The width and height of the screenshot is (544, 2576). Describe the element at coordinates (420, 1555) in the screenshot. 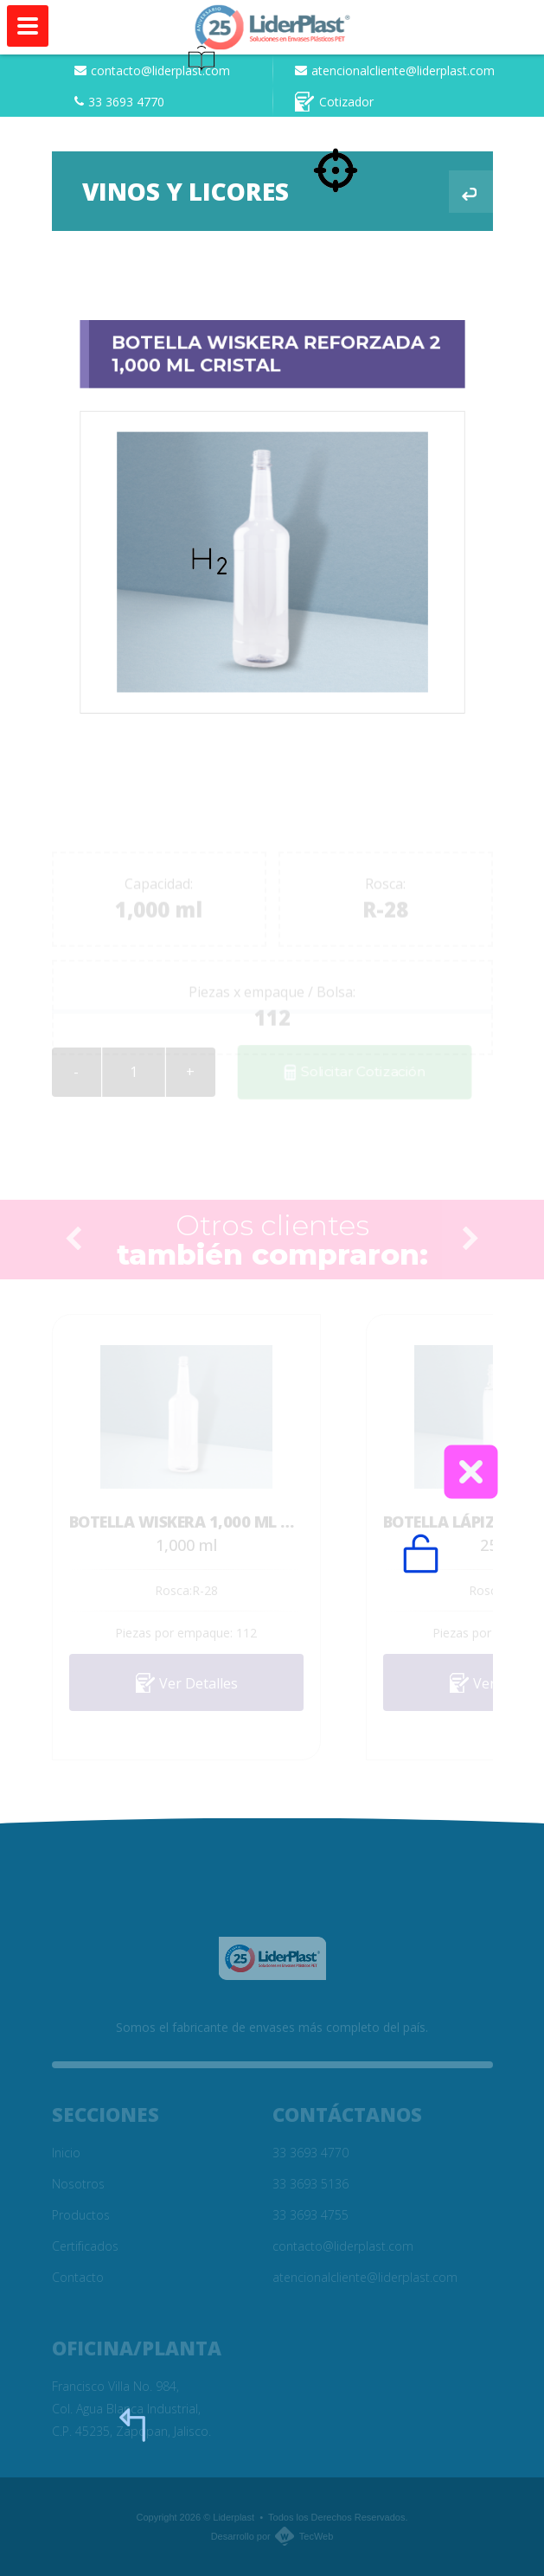

I see `unlock or access secured content` at that location.